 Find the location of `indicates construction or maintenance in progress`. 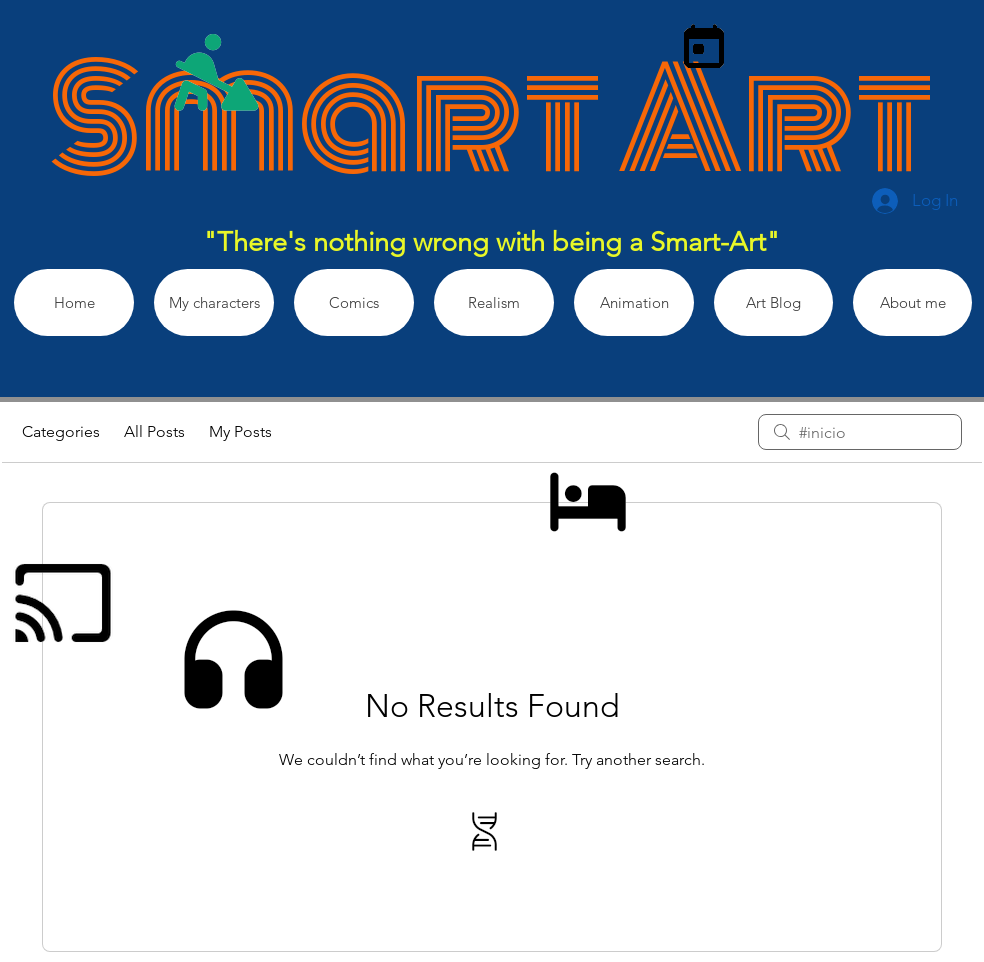

indicates construction or maintenance in progress is located at coordinates (216, 73).